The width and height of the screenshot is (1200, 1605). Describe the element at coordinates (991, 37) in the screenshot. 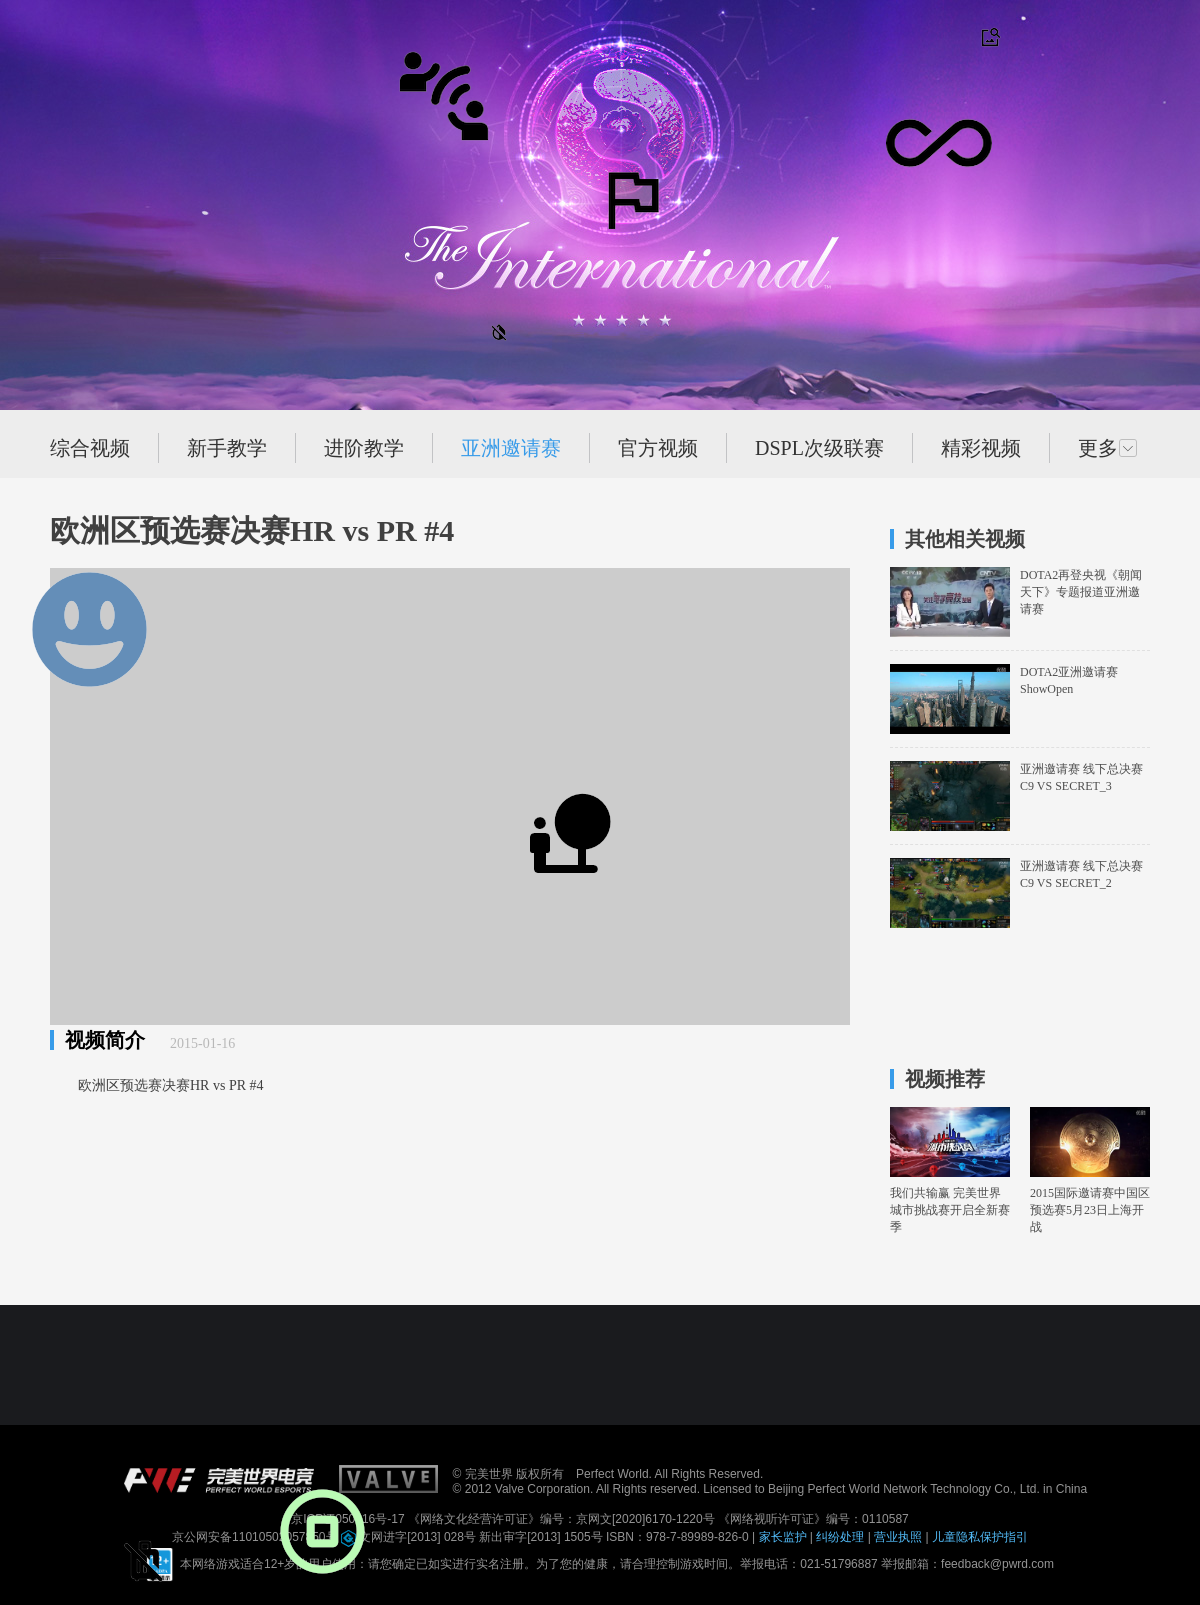

I see `search by image or photo` at that location.